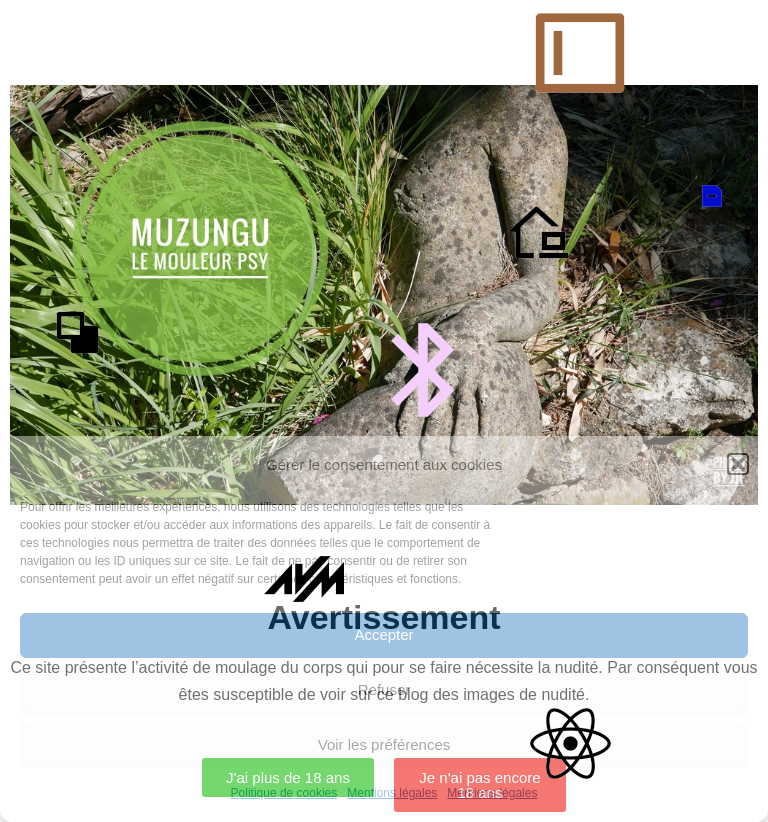  Describe the element at coordinates (423, 370) in the screenshot. I see `toggle bluetooth connectivity on or off` at that location.